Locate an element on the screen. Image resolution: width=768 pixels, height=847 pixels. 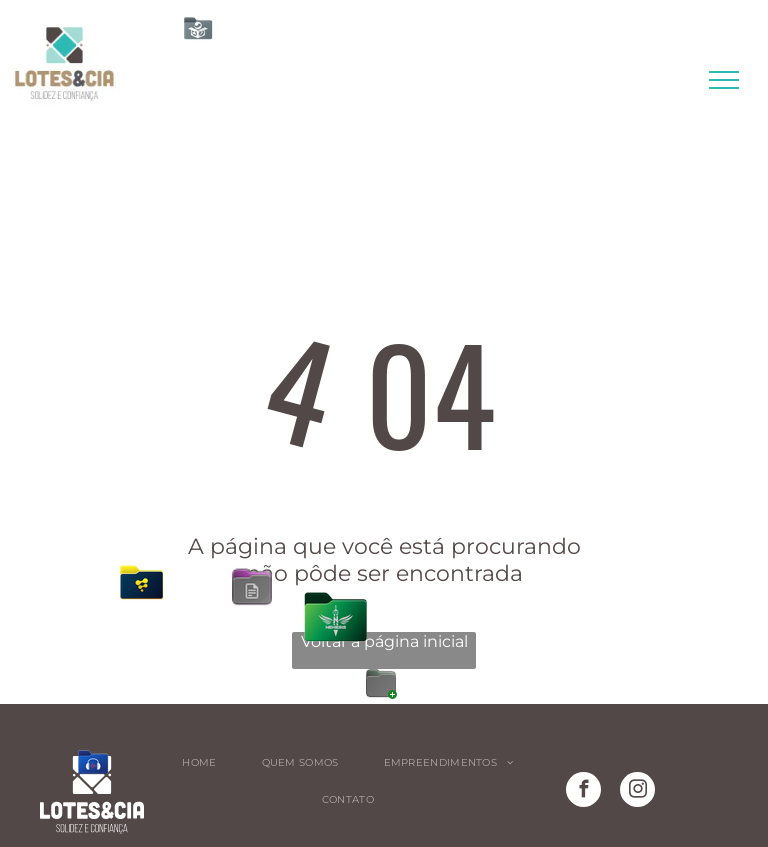
open portableapps folder is located at coordinates (198, 29).